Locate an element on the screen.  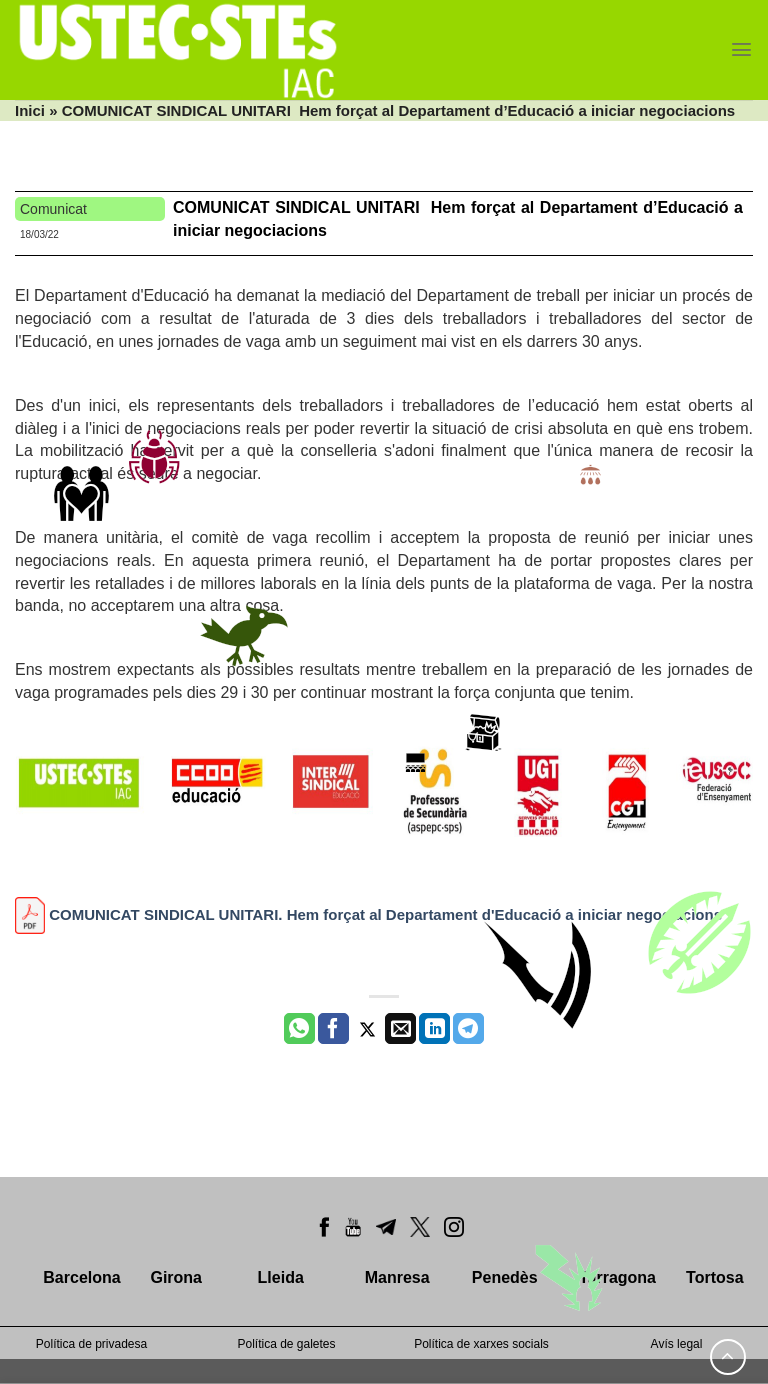
indicates a romantic relationship or couple status is located at coordinates (81, 493).